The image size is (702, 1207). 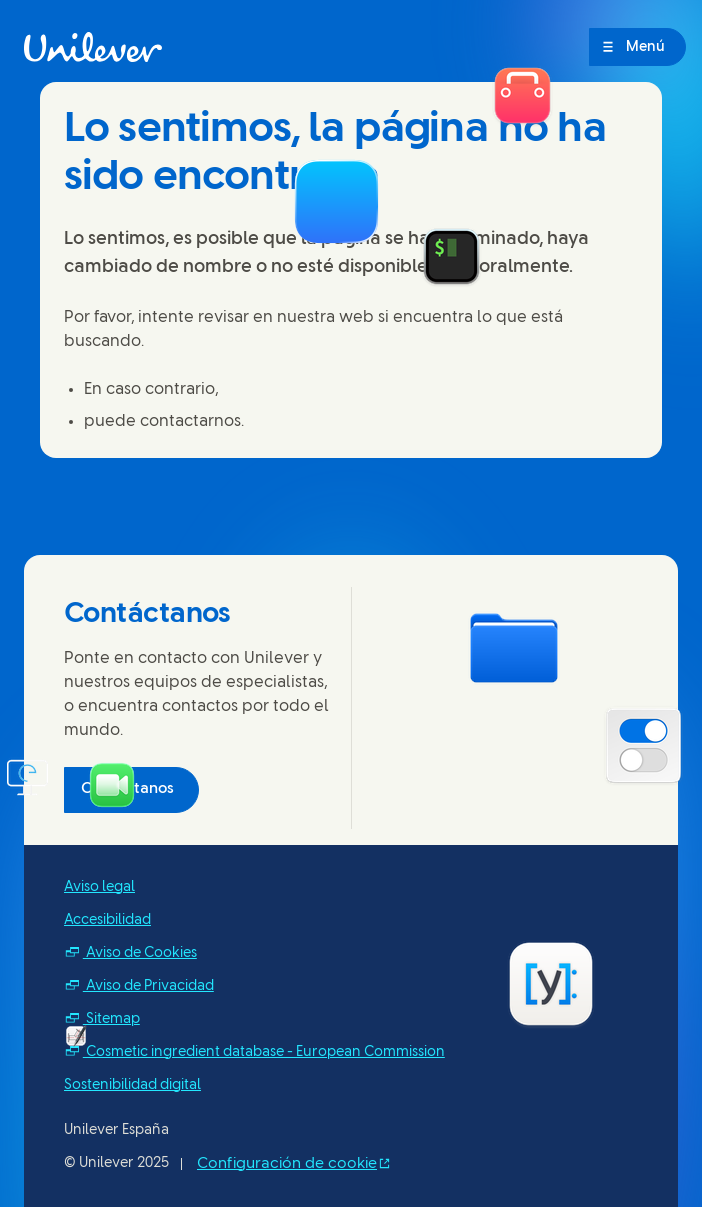 What do you see at coordinates (112, 785) in the screenshot?
I see `open video player application` at bounding box center [112, 785].